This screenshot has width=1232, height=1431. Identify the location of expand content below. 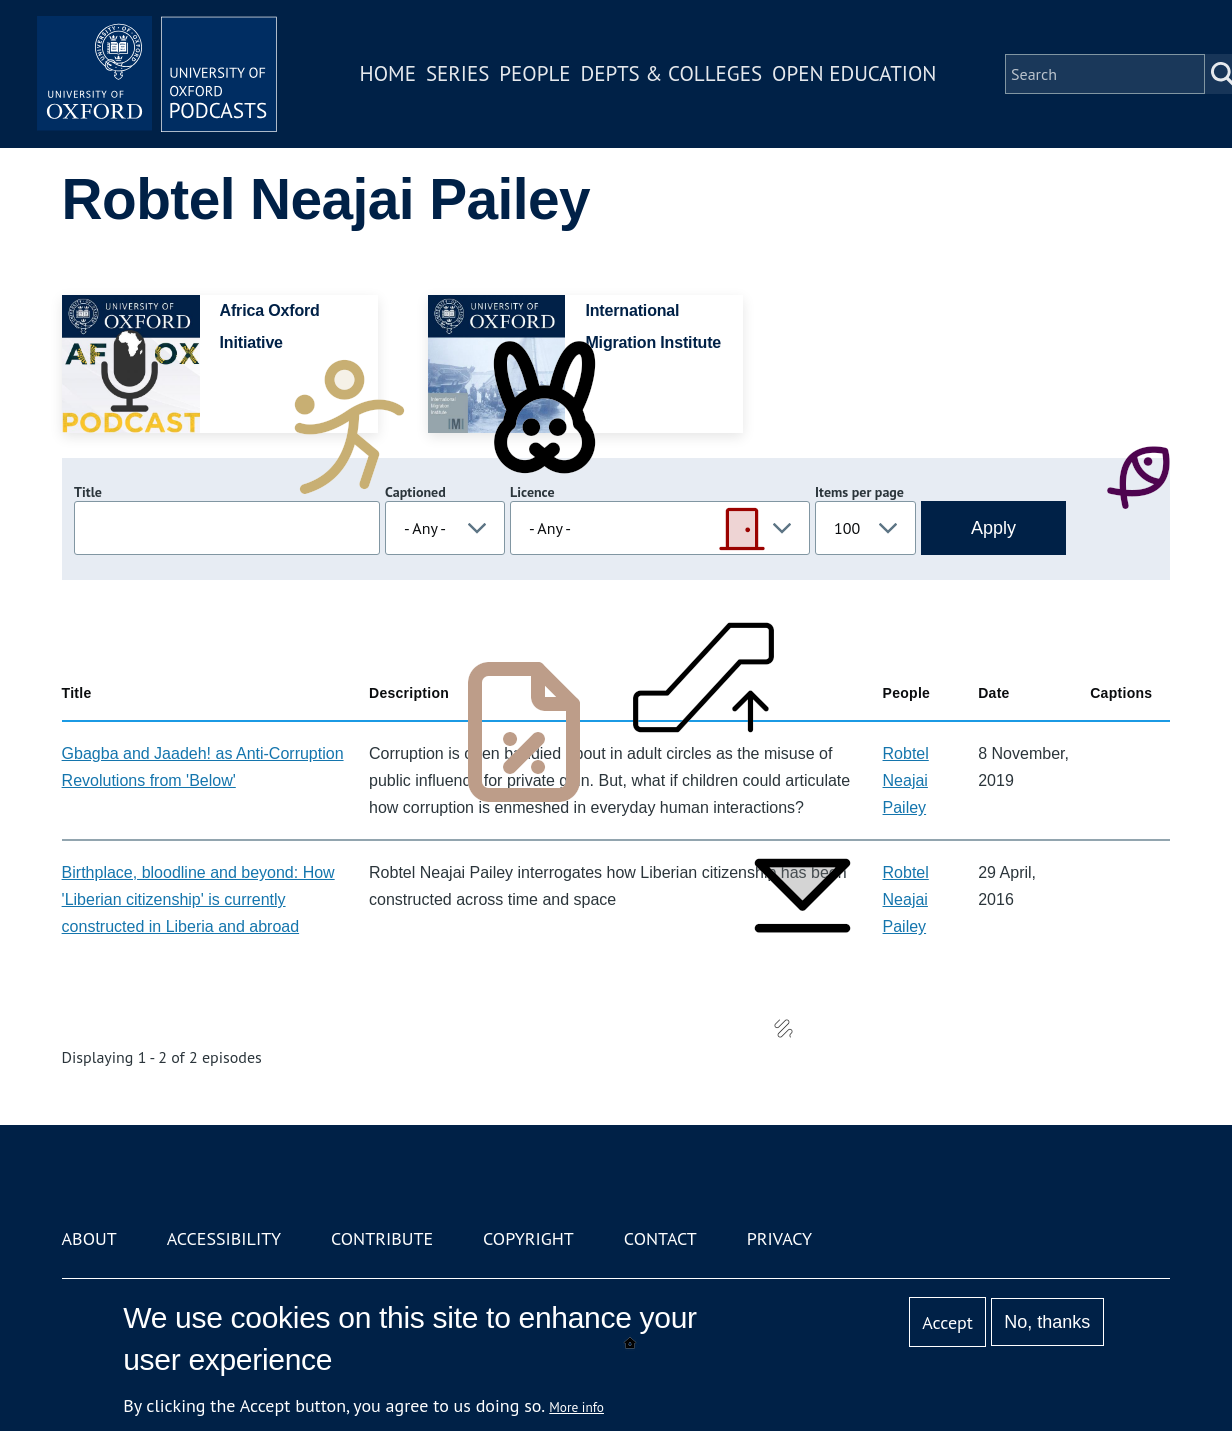
(802, 893).